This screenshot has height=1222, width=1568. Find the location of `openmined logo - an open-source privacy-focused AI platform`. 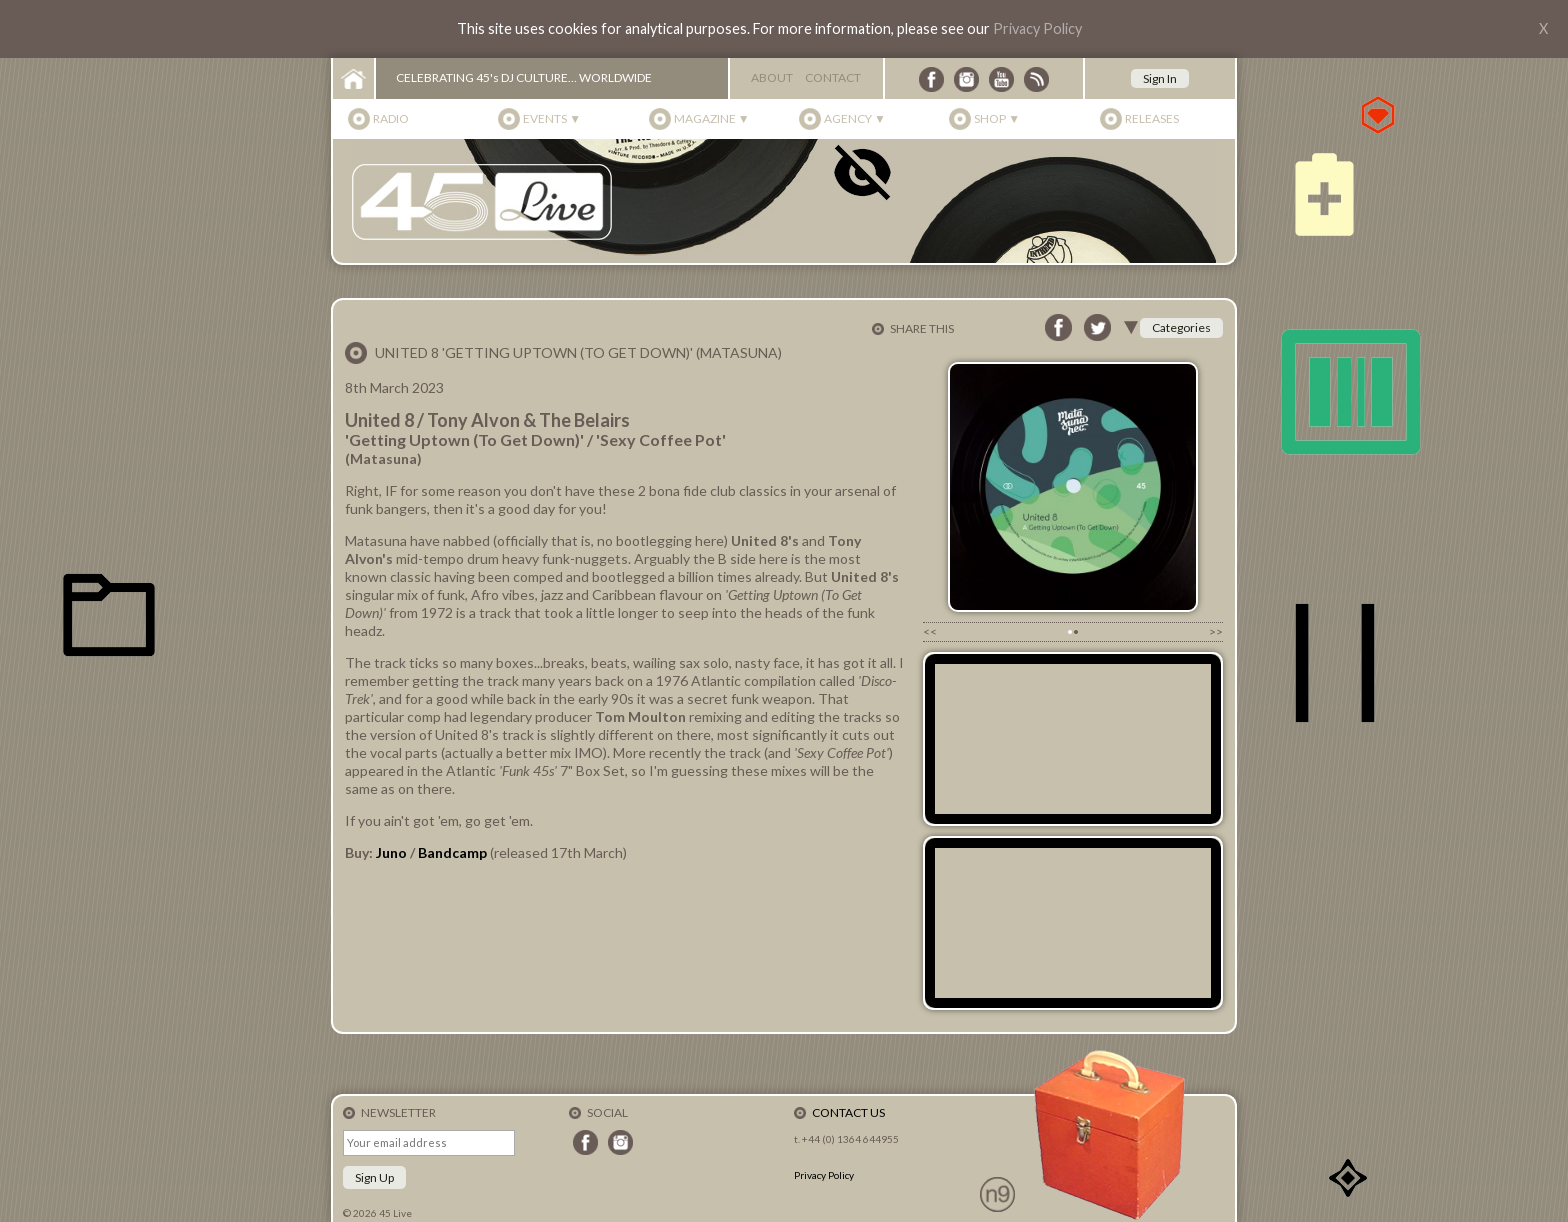

openmined logo - an open-source privacy-focused AI platform is located at coordinates (1348, 1178).